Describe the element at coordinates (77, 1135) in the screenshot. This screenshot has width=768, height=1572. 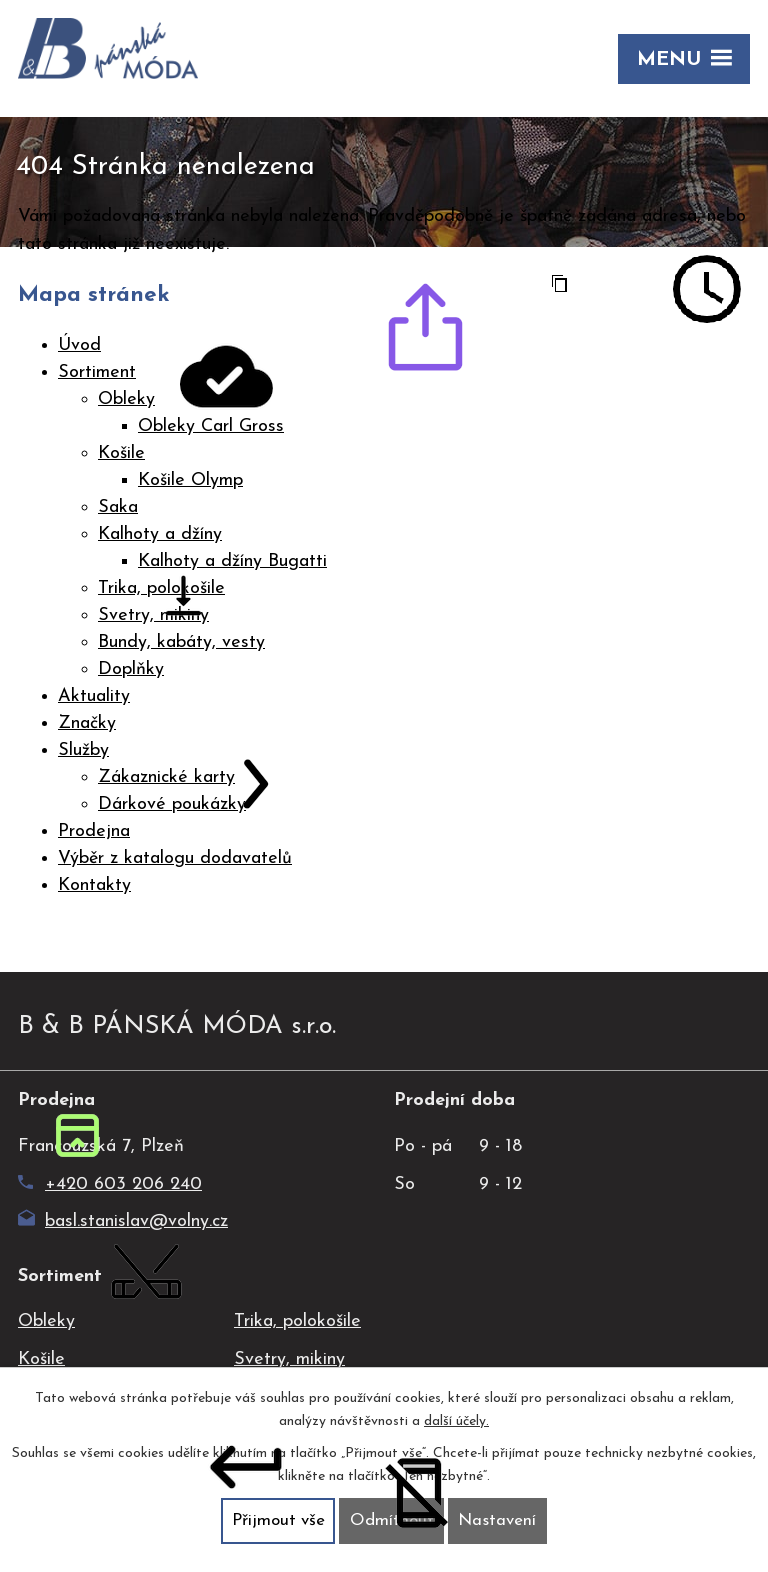
I see `collapse the navigation bar` at that location.